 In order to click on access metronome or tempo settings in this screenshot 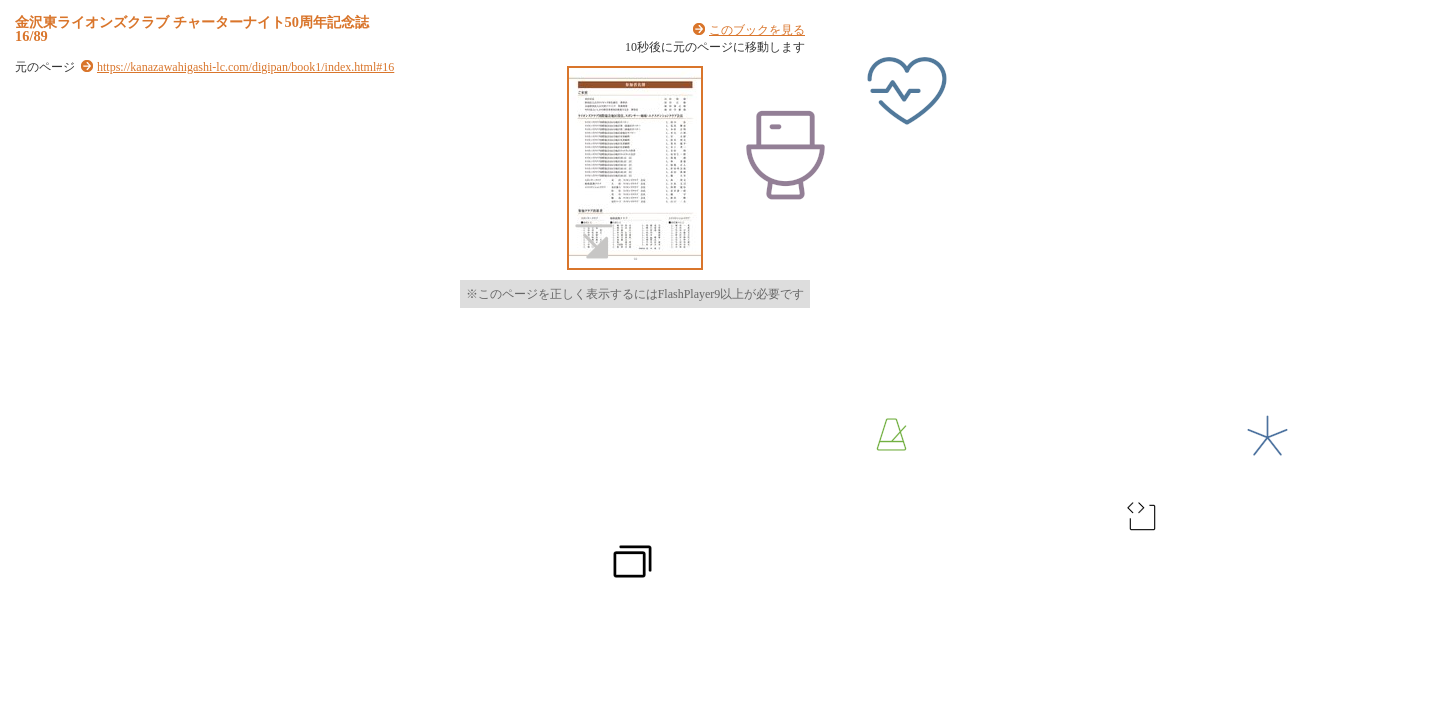, I will do `click(891, 434)`.